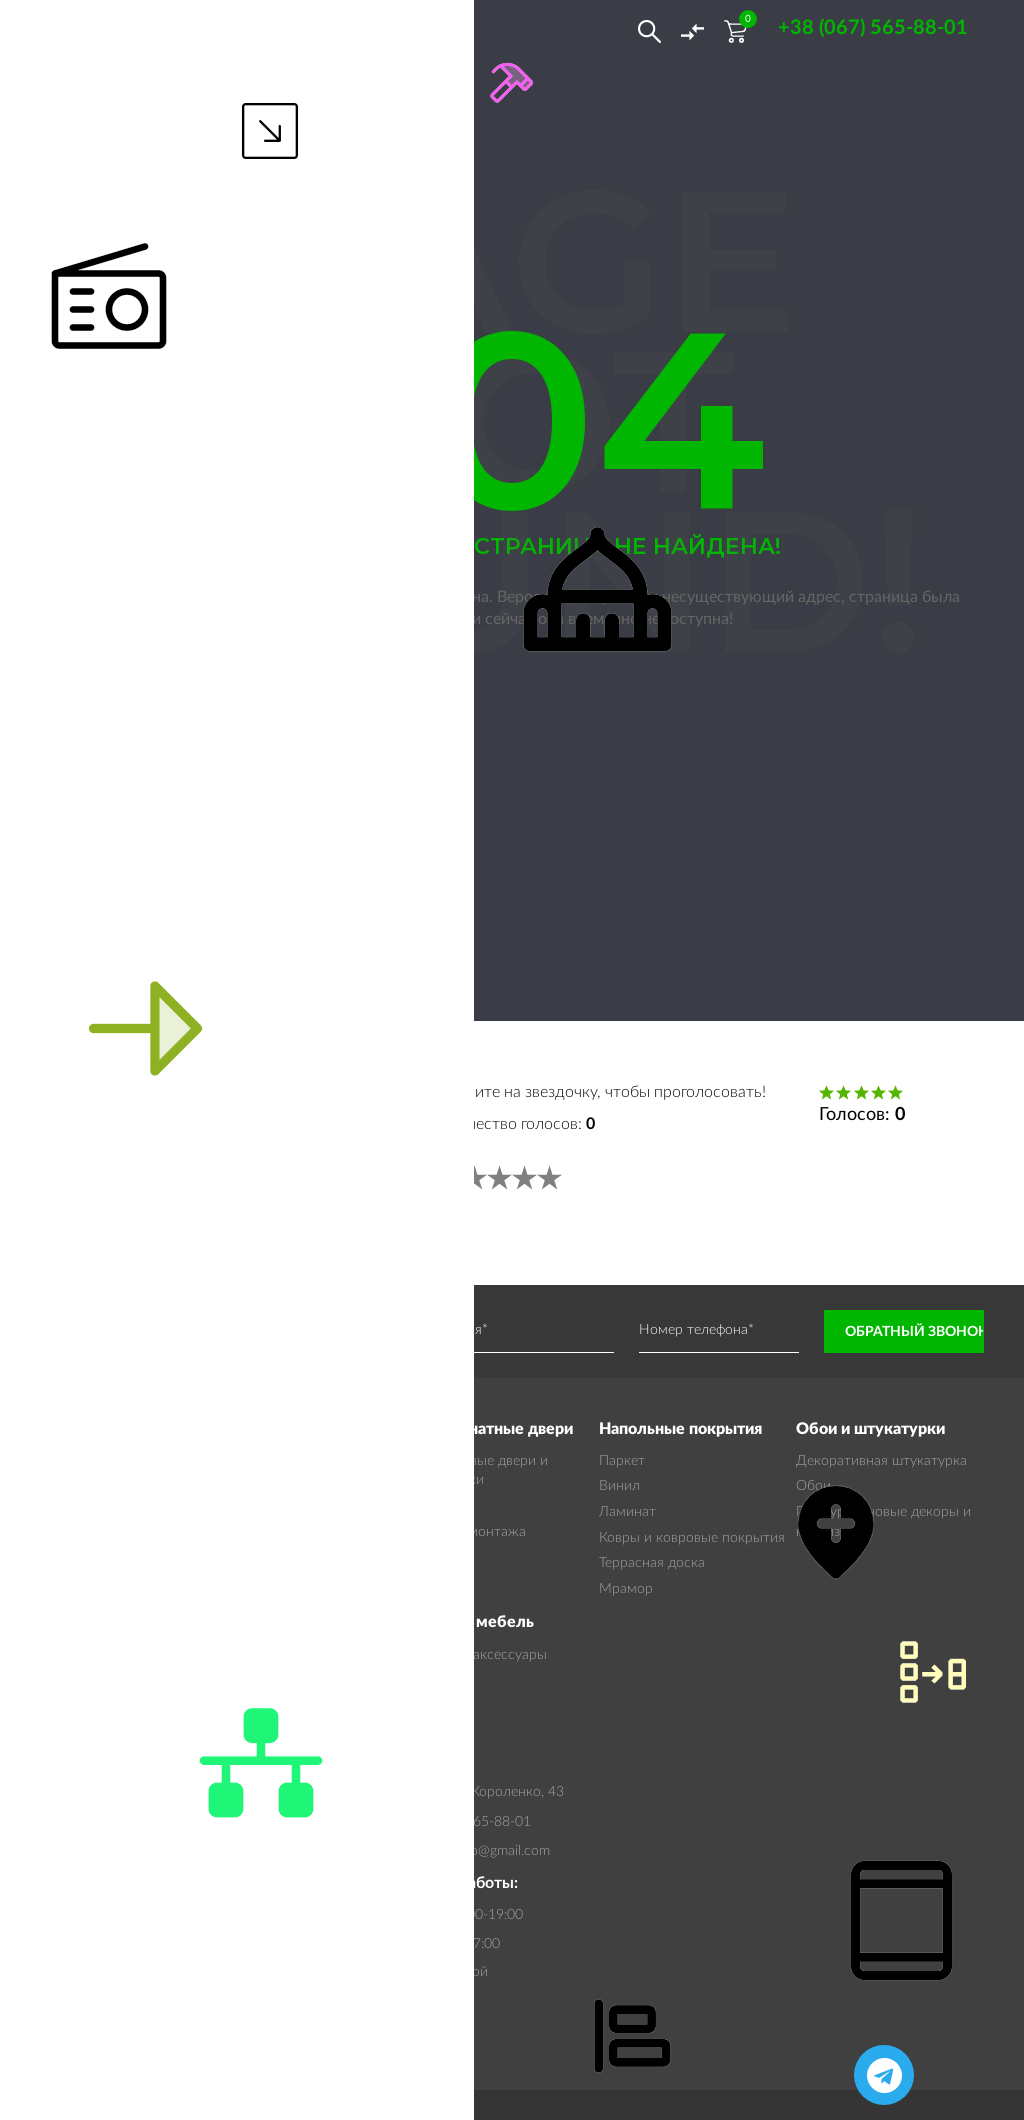  I want to click on align text to the left, so click(631, 2036).